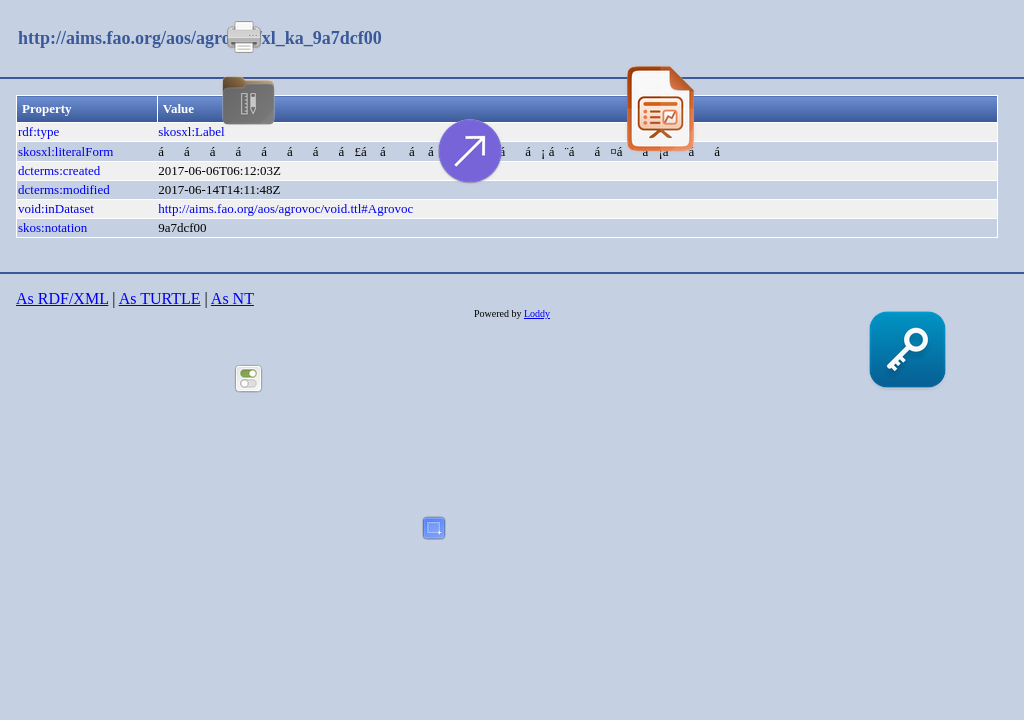 This screenshot has height=720, width=1024. What do you see at coordinates (244, 37) in the screenshot?
I see `print the current document` at bounding box center [244, 37].